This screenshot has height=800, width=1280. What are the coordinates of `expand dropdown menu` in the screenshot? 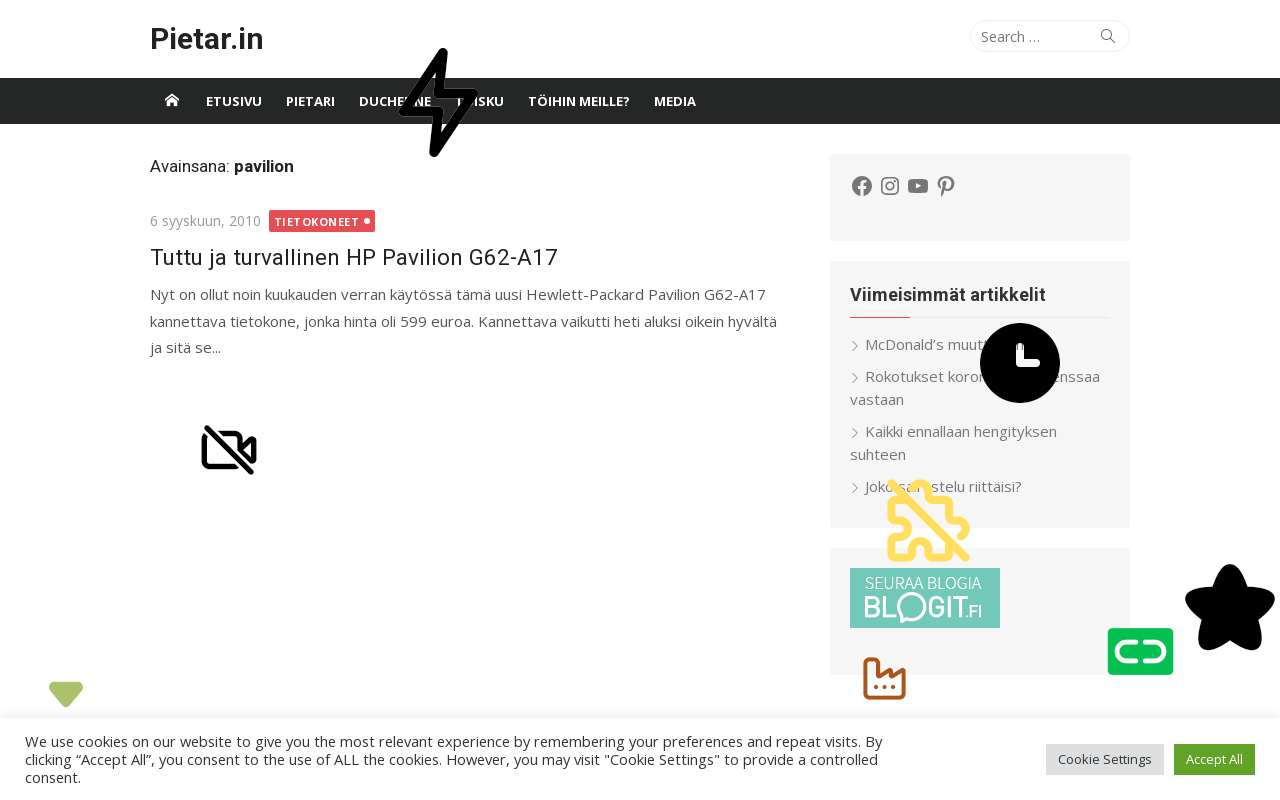 It's located at (66, 693).